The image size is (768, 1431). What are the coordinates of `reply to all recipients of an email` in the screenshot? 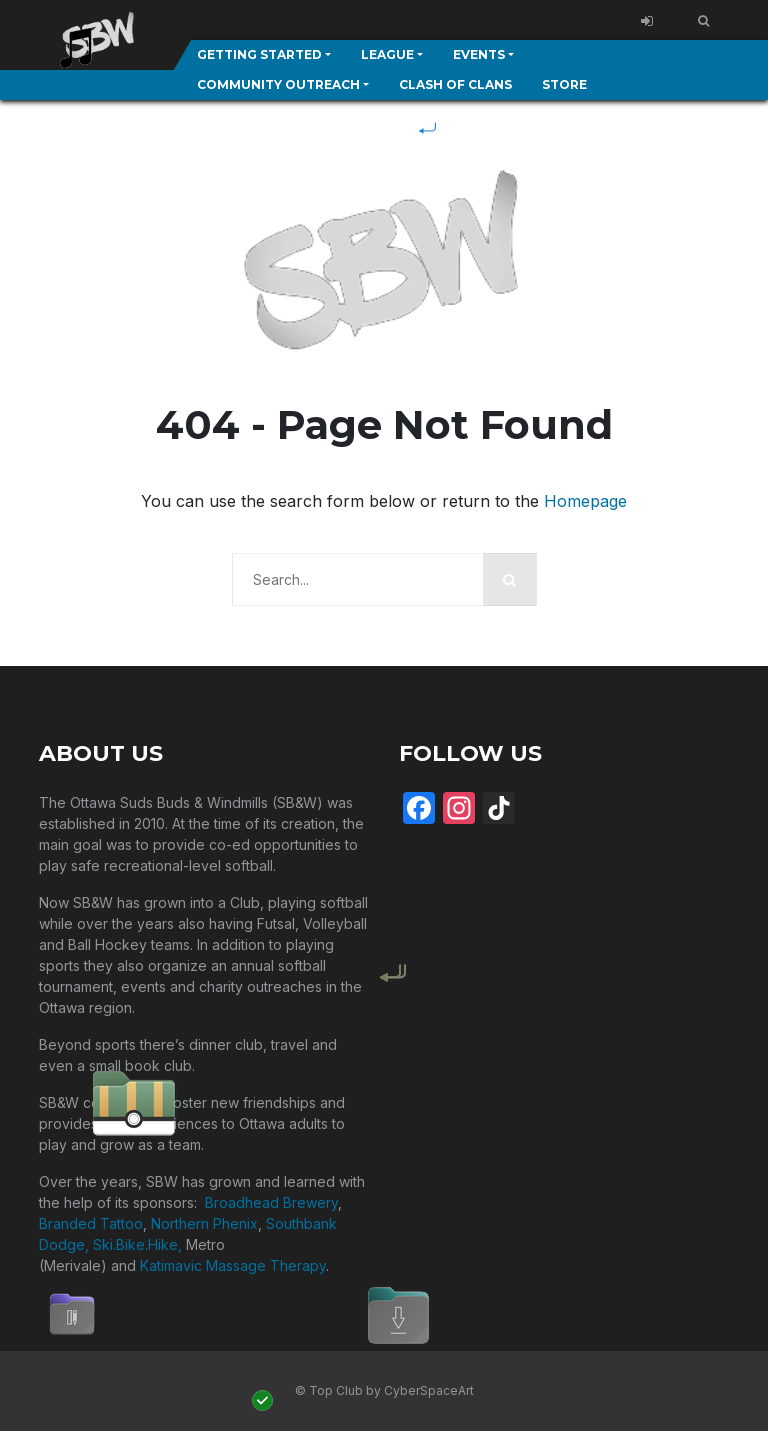 It's located at (392, 971).